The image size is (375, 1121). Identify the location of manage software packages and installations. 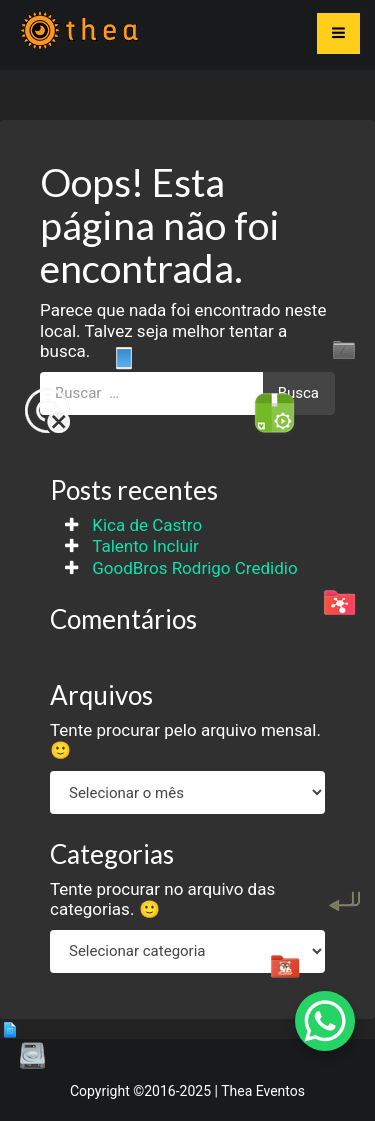
(274, 413).